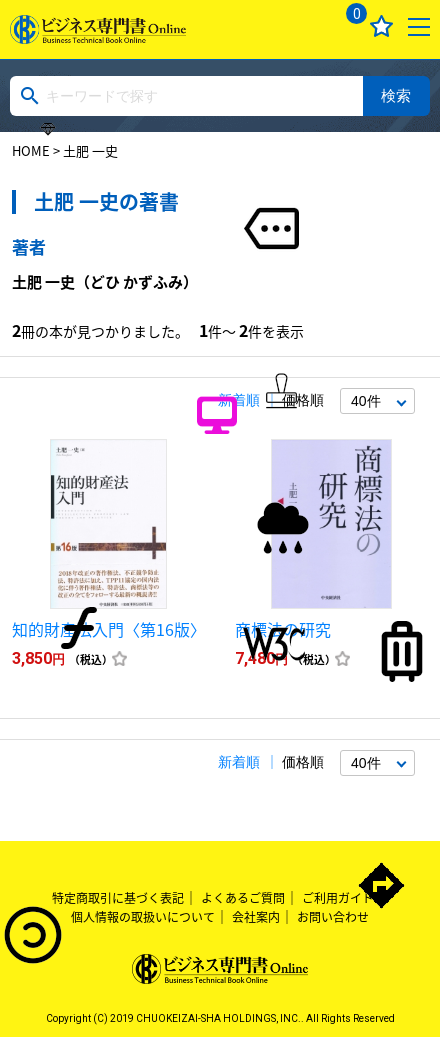 Image resolution: width=440 pixels, height=1037 pixels. What do you see at coordinates (33, 935) in the screenshot?
I see `indicates copyleft licensing for content or software` at bounding box center [33, 935].